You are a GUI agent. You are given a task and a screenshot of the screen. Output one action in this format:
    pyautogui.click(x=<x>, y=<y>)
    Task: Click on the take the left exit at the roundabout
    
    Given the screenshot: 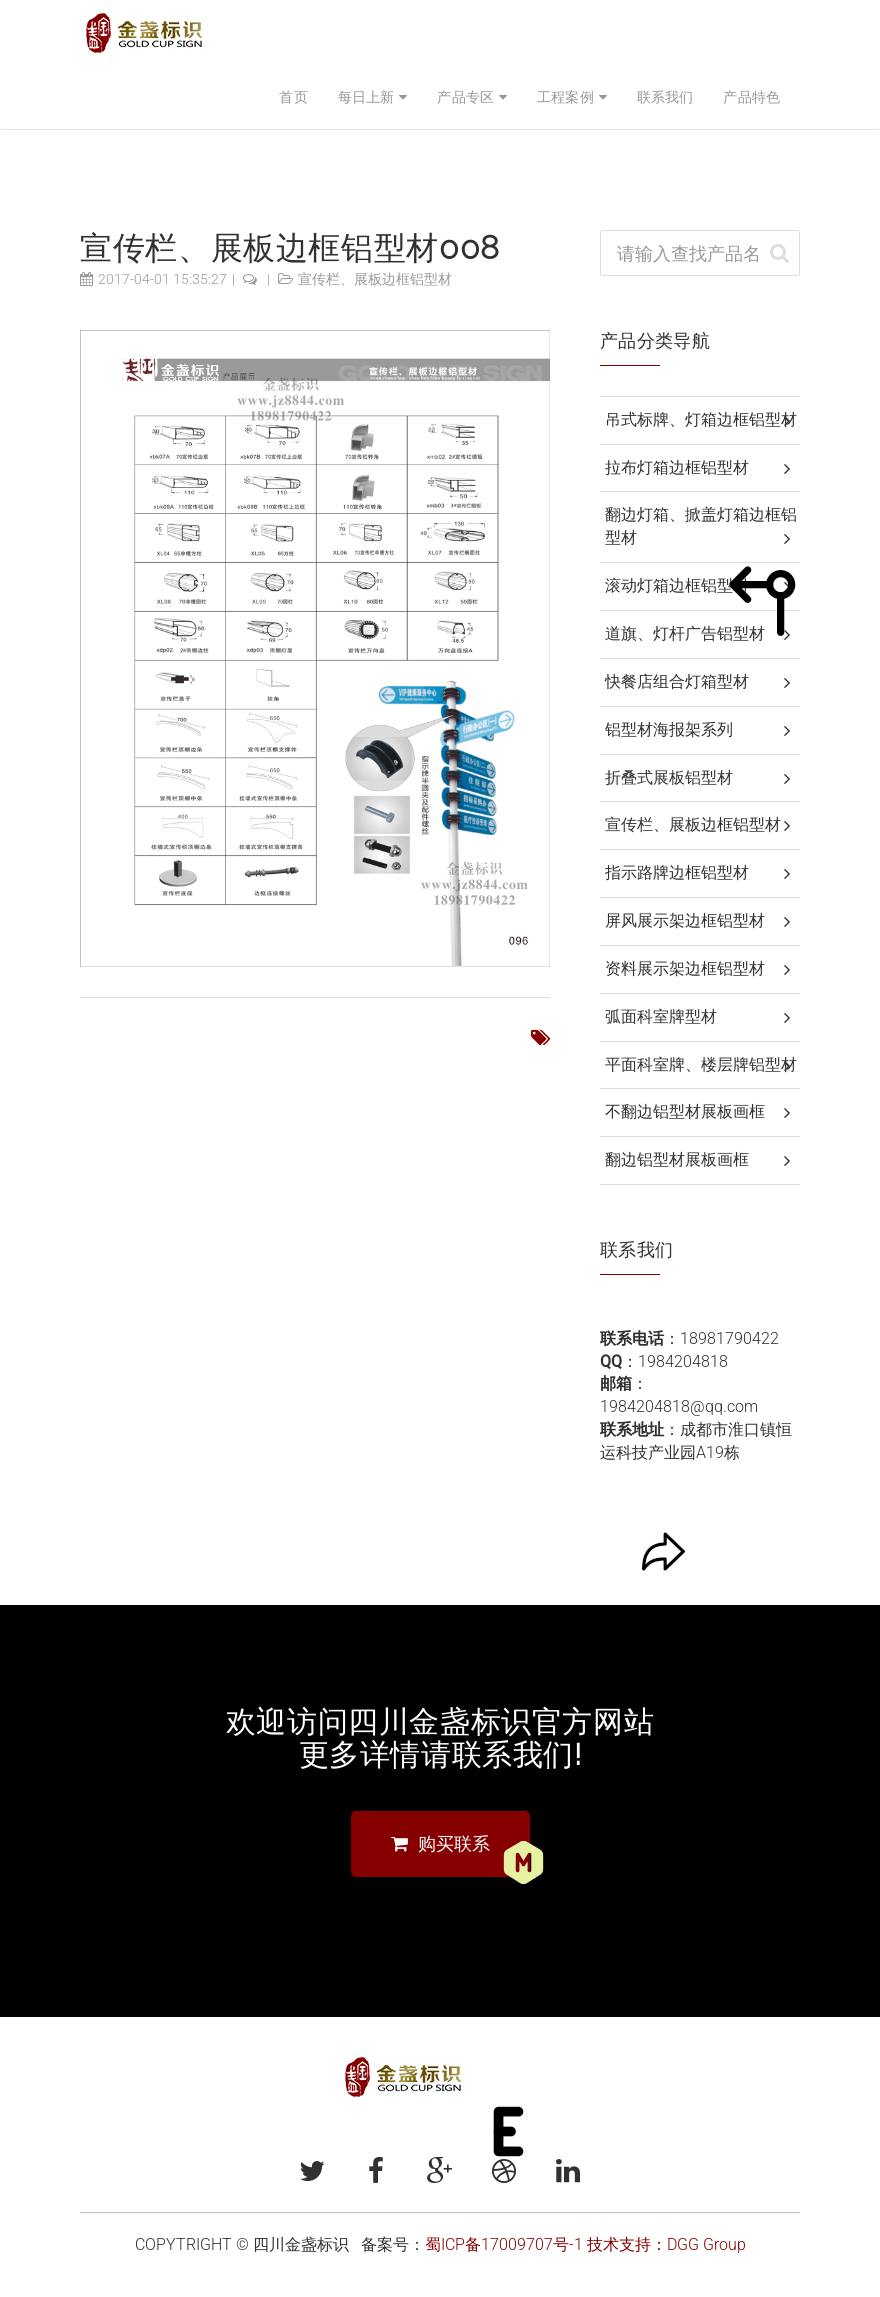 What is the action you would take?
    pyautogui.click(x=766, y=603)
    